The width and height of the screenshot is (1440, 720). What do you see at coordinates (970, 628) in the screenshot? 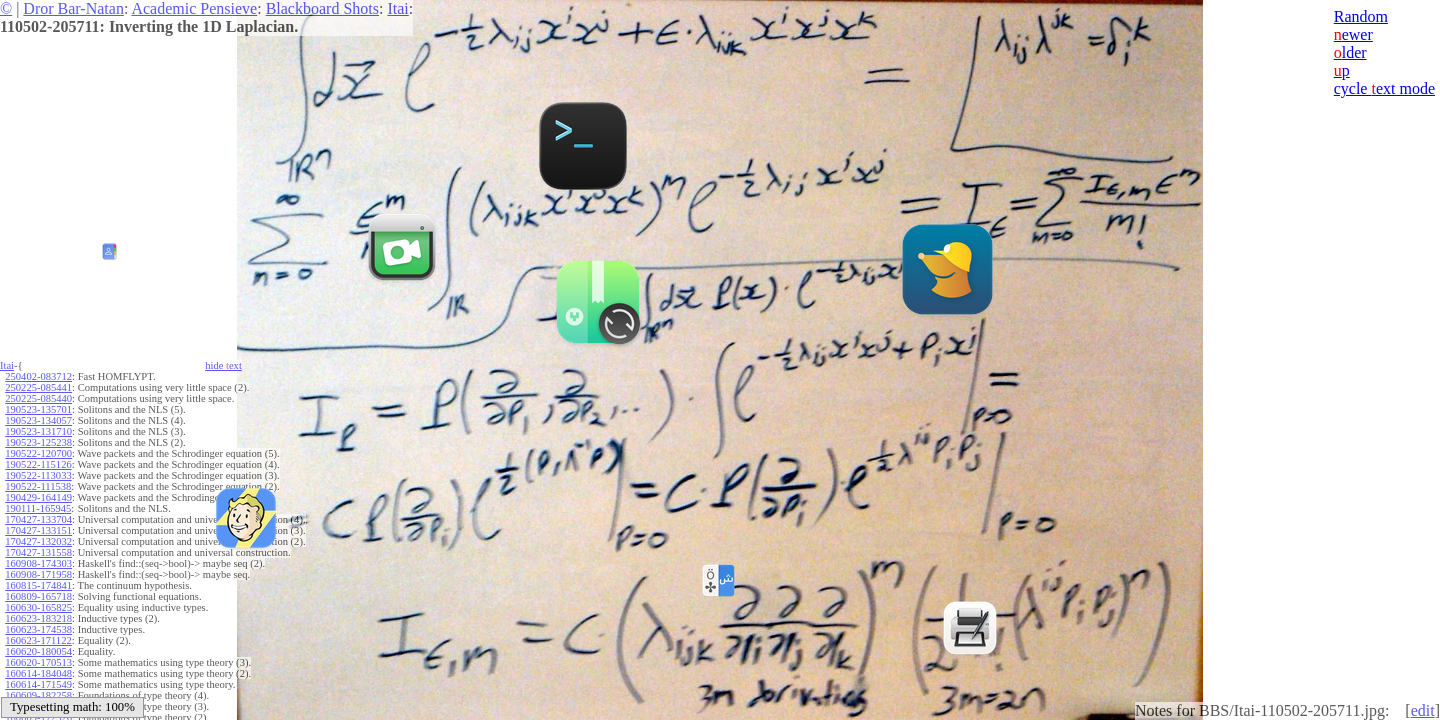
I see `open print editor application` at bounding box center [970, 628].